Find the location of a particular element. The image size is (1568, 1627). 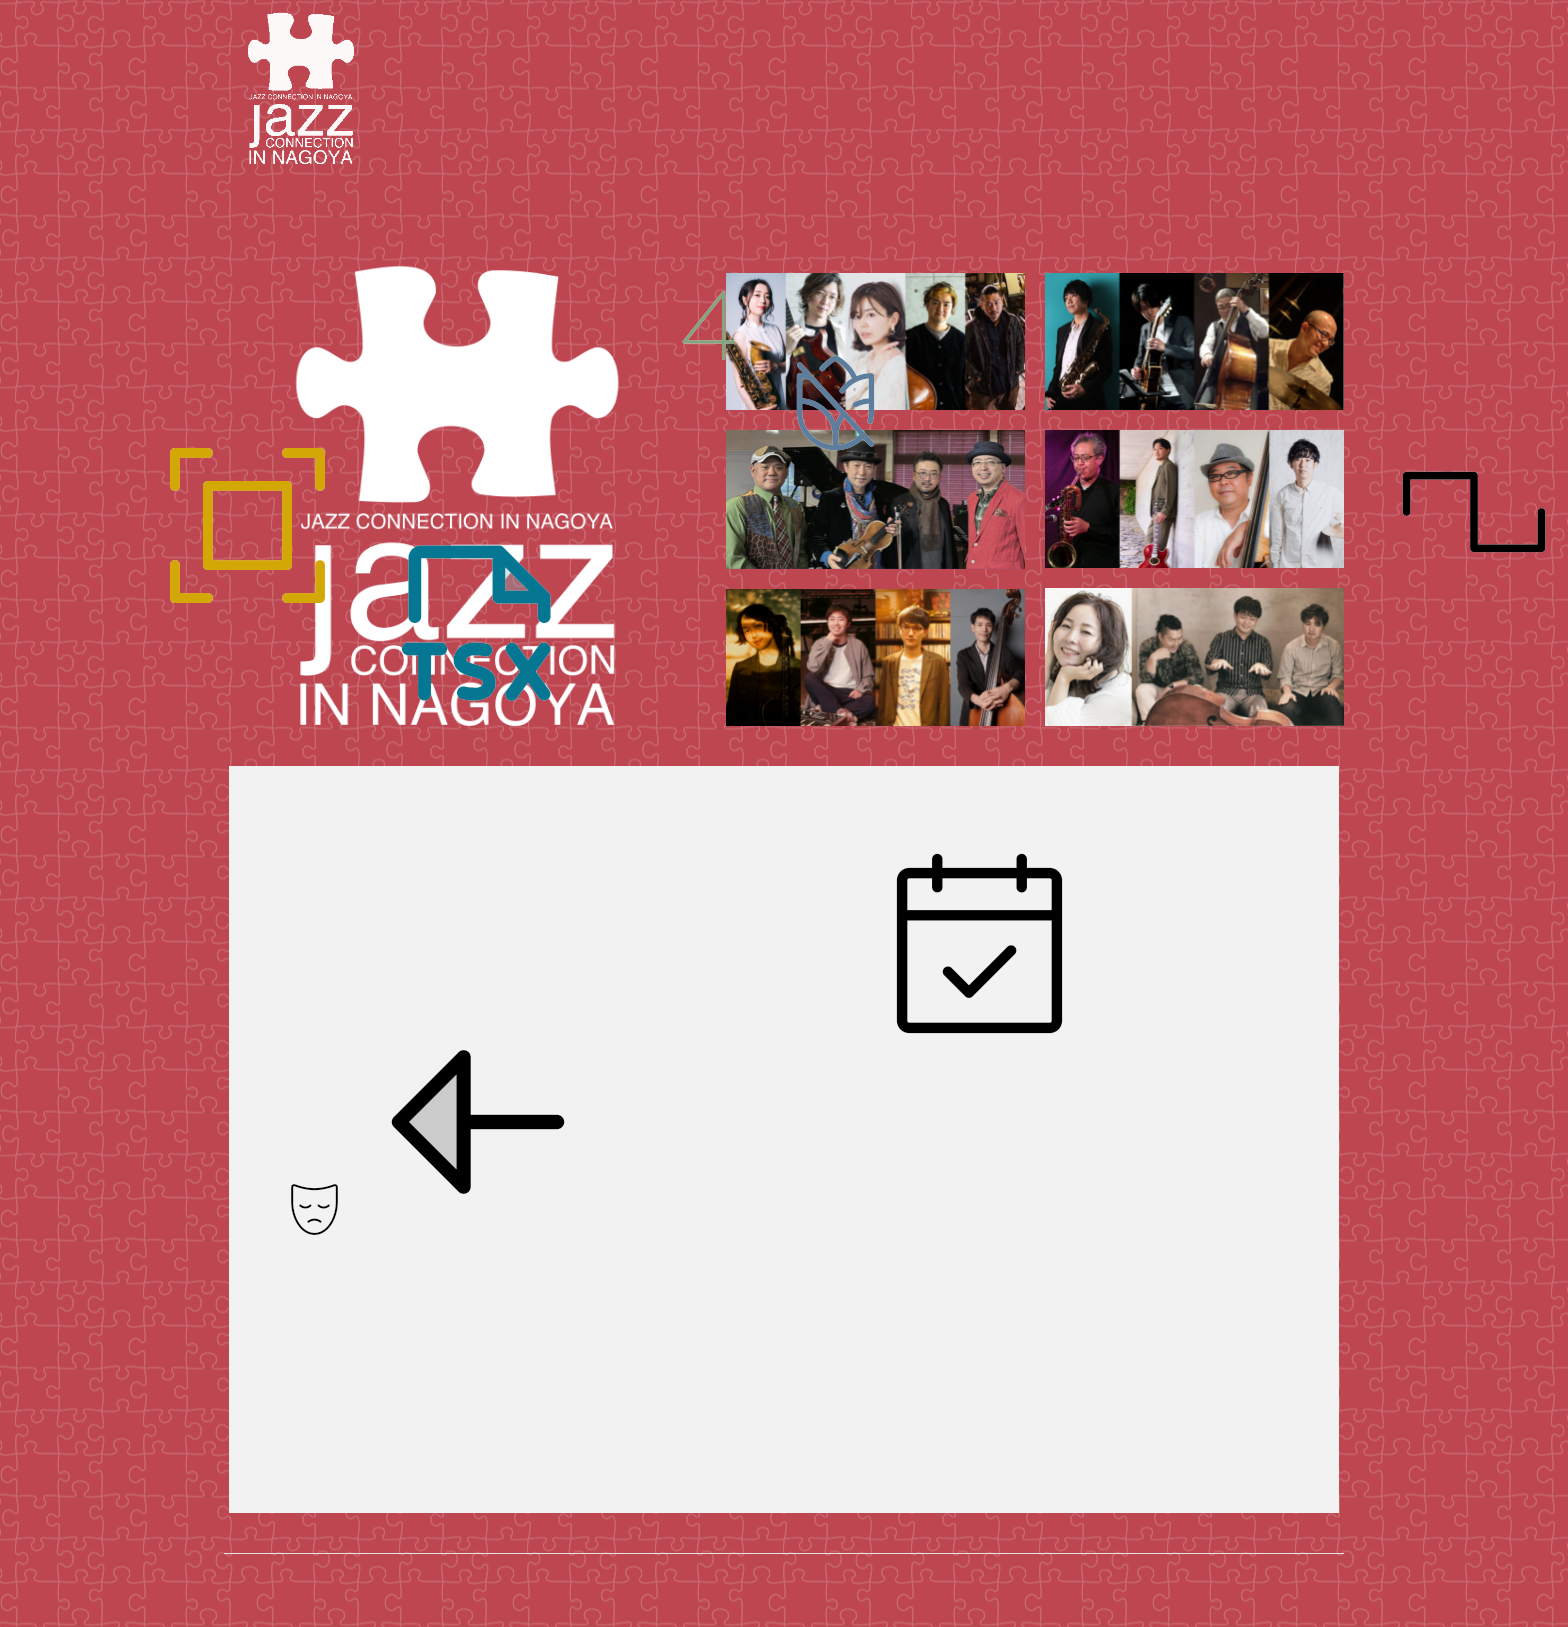

indicates gluten-free or grain-free option is located at coordinates (835, 404).